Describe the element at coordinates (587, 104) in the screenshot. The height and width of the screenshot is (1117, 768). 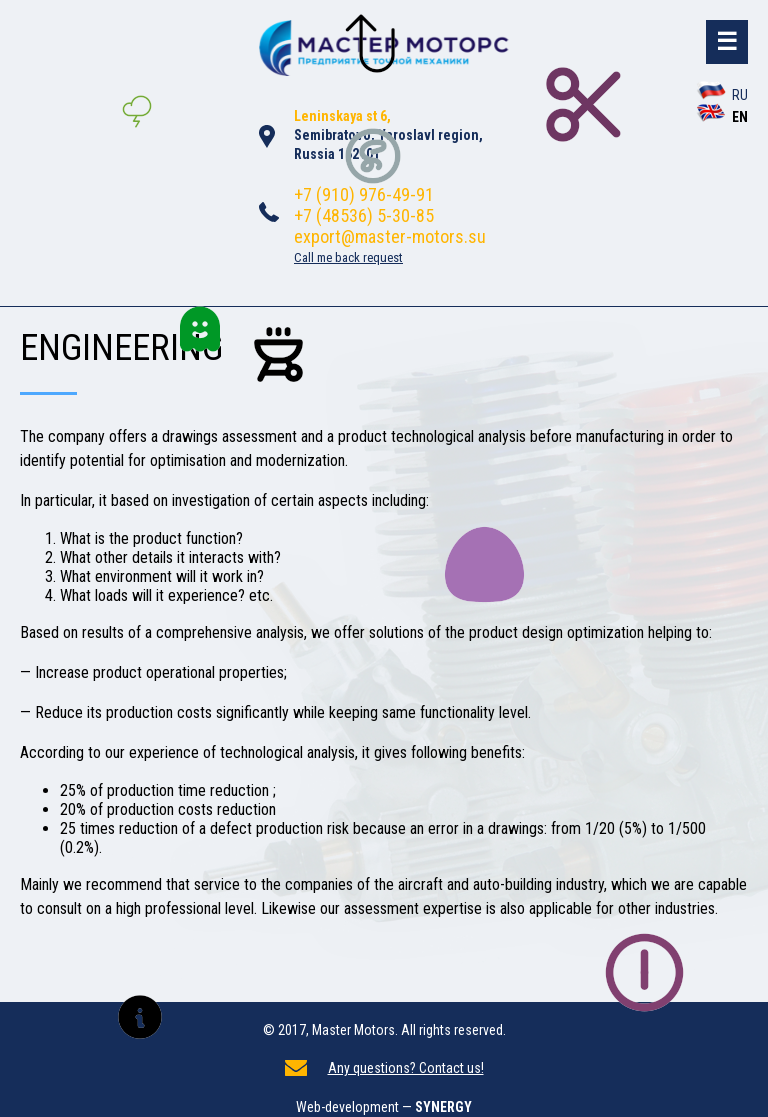
I see `cut selected content` at that location.